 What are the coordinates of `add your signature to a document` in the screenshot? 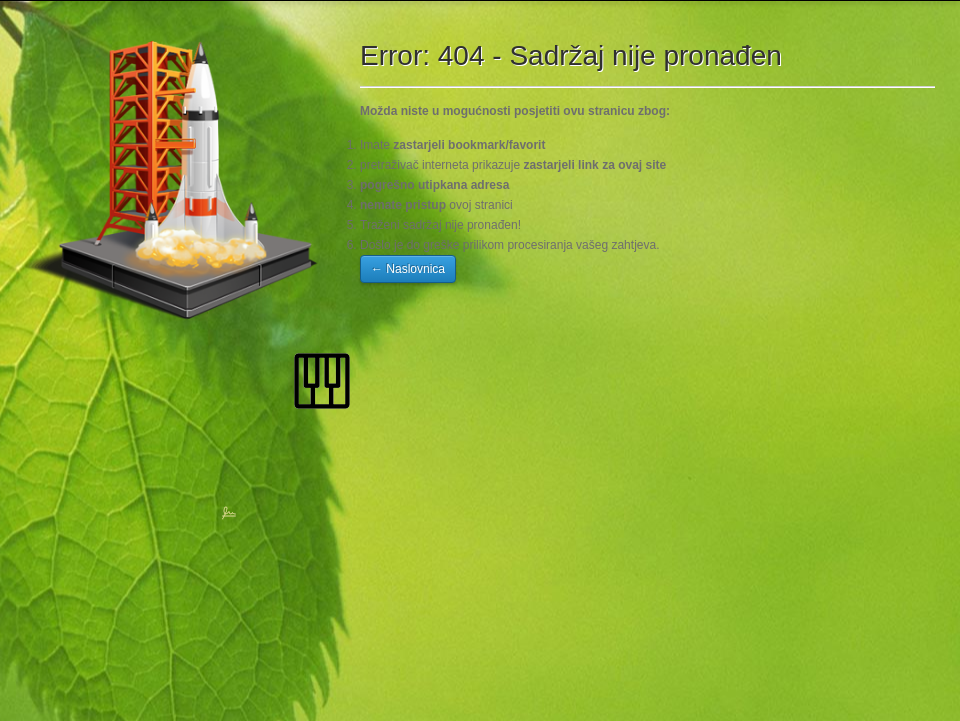 It's located at (229, 513).